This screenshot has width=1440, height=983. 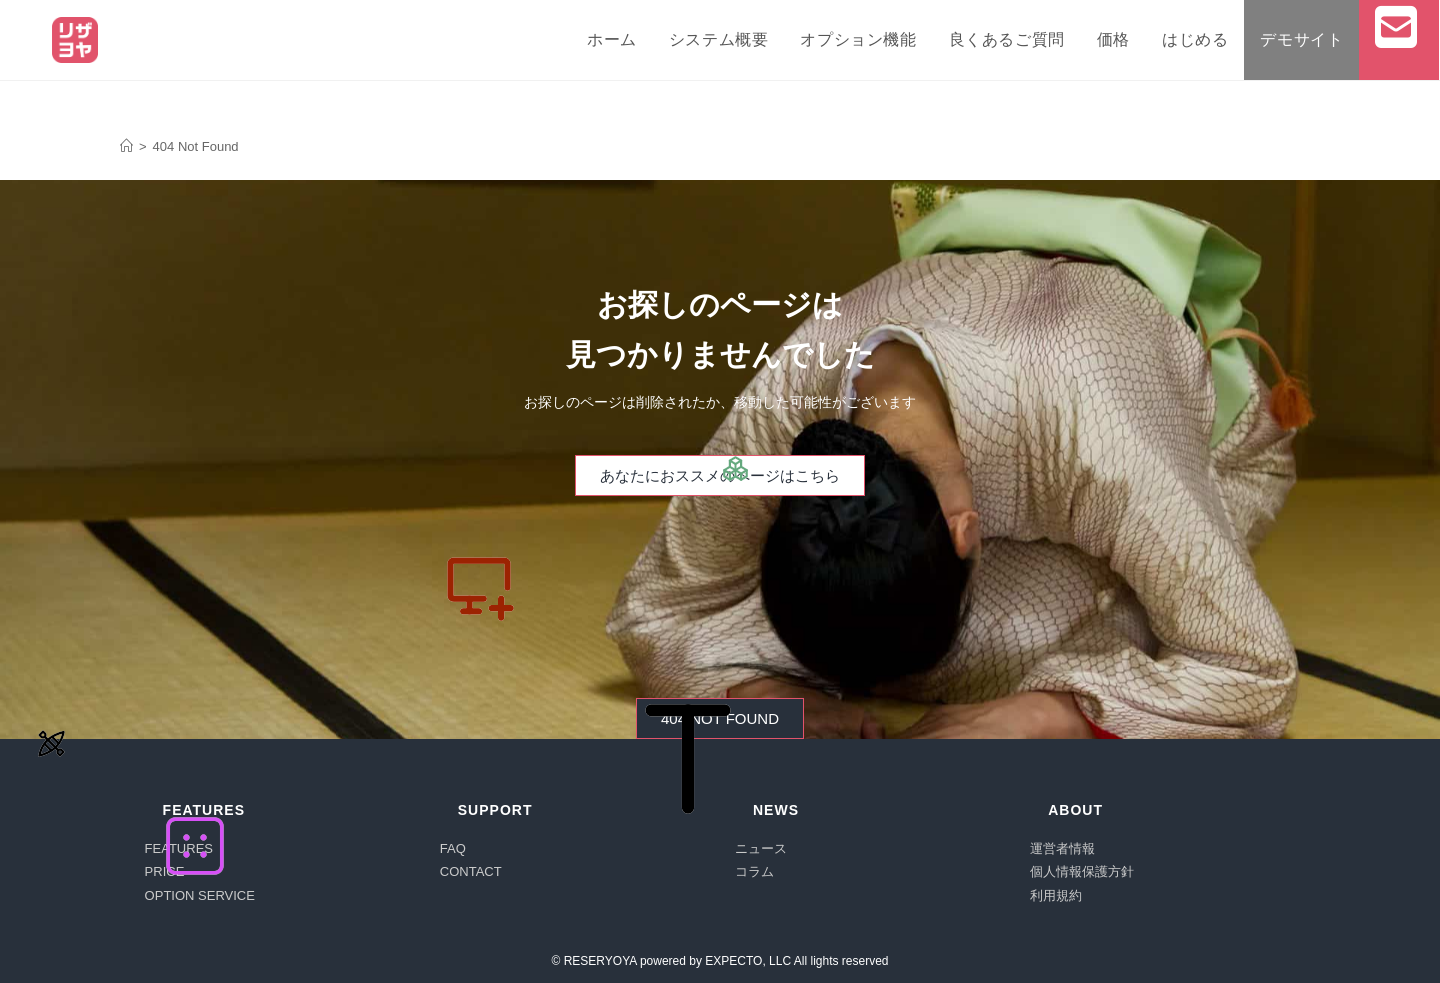 What do you see at coordinates (51, 743) in the screenshot?
I see `kayak or canoe activity option` at bounding box center [51, 743].